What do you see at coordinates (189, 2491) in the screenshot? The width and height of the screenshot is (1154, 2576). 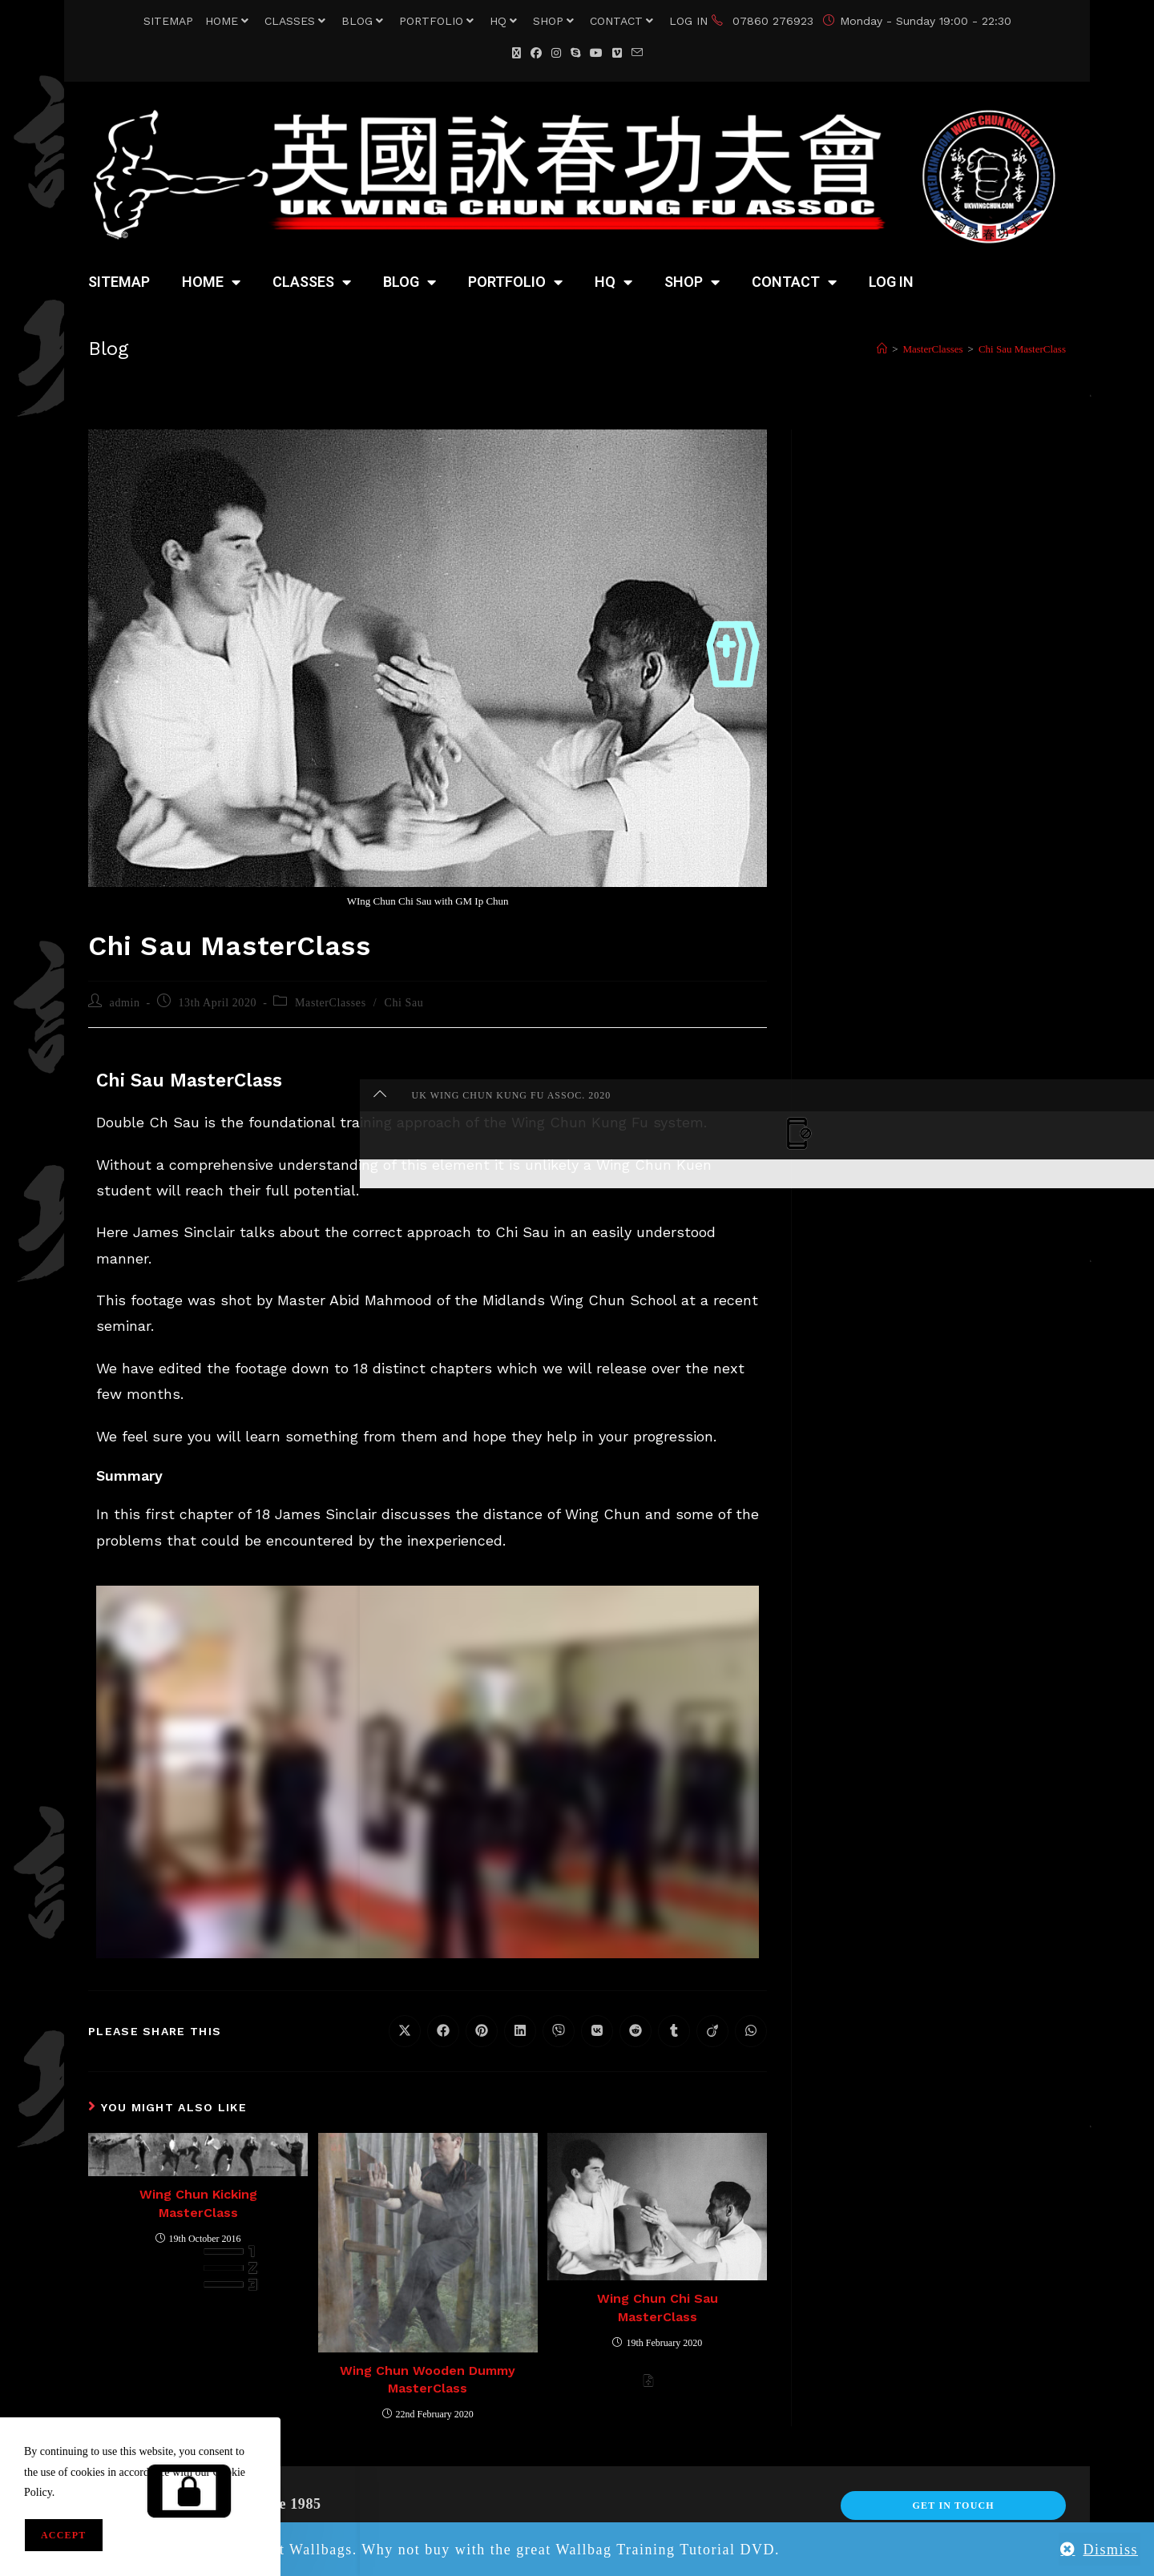 I see `lock screen in landscape orientation` at bounding box center [189, 2491].